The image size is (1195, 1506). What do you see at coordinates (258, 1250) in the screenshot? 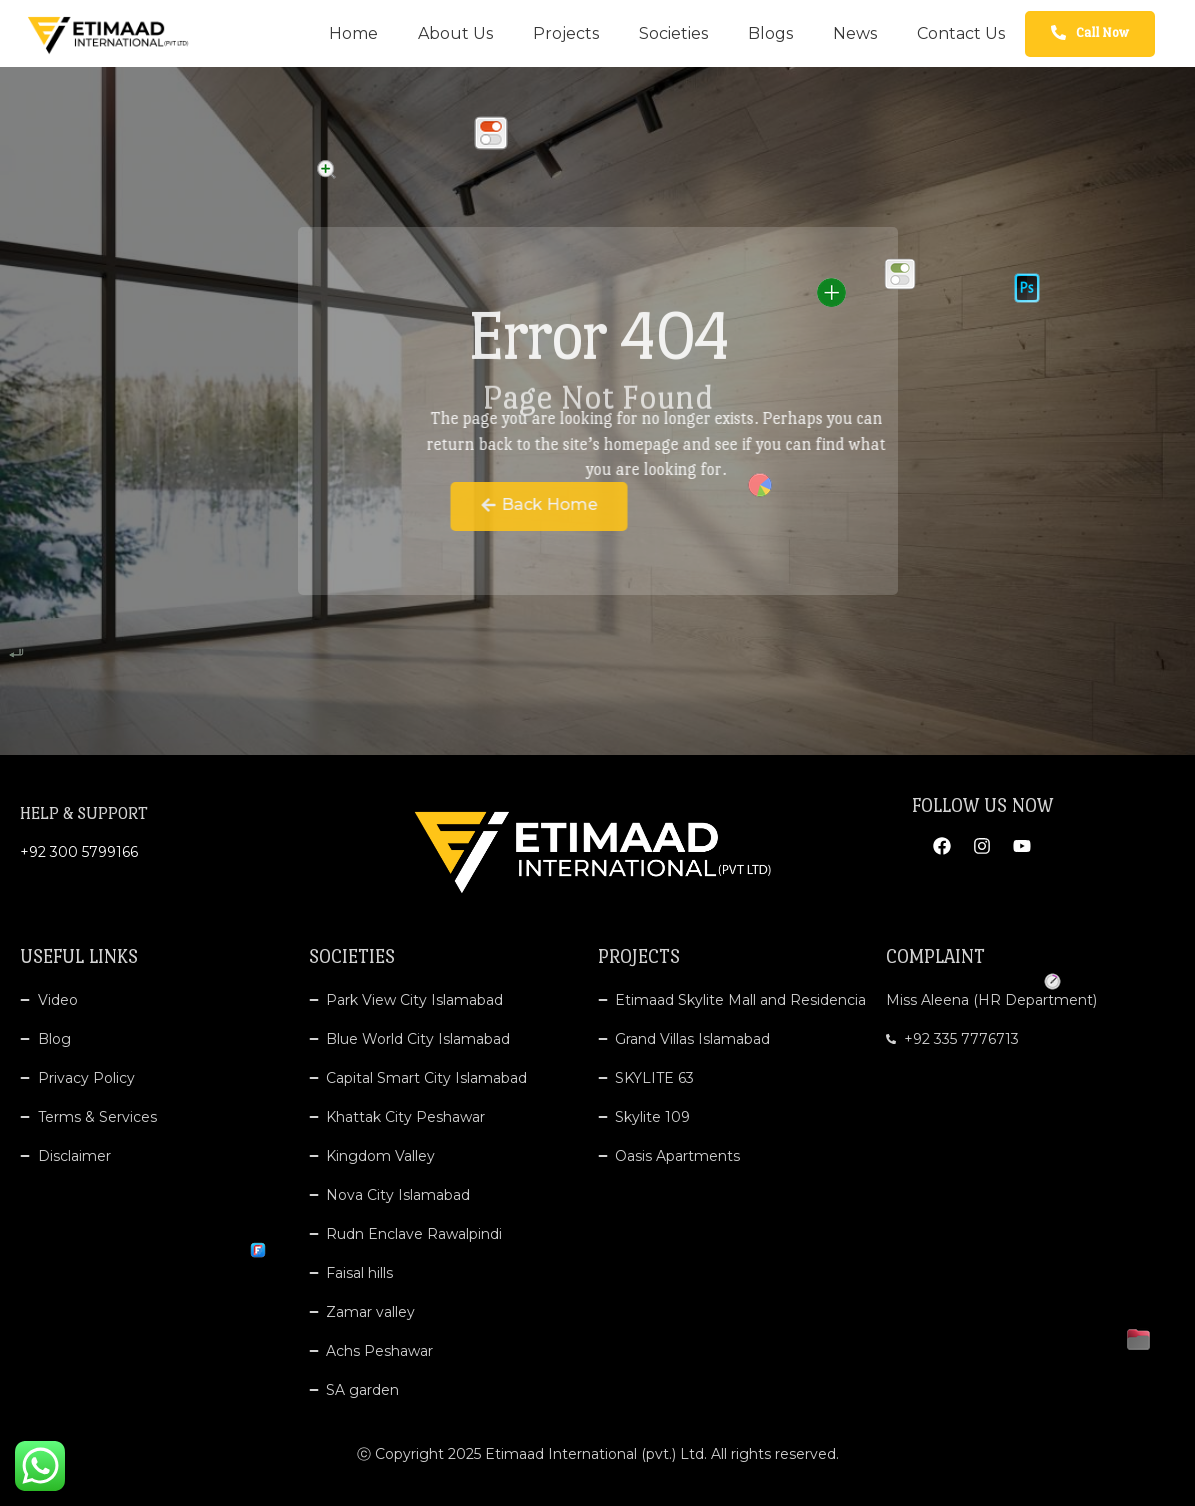
I see `open FreeCAD application` at bounding box center [258, 1250].